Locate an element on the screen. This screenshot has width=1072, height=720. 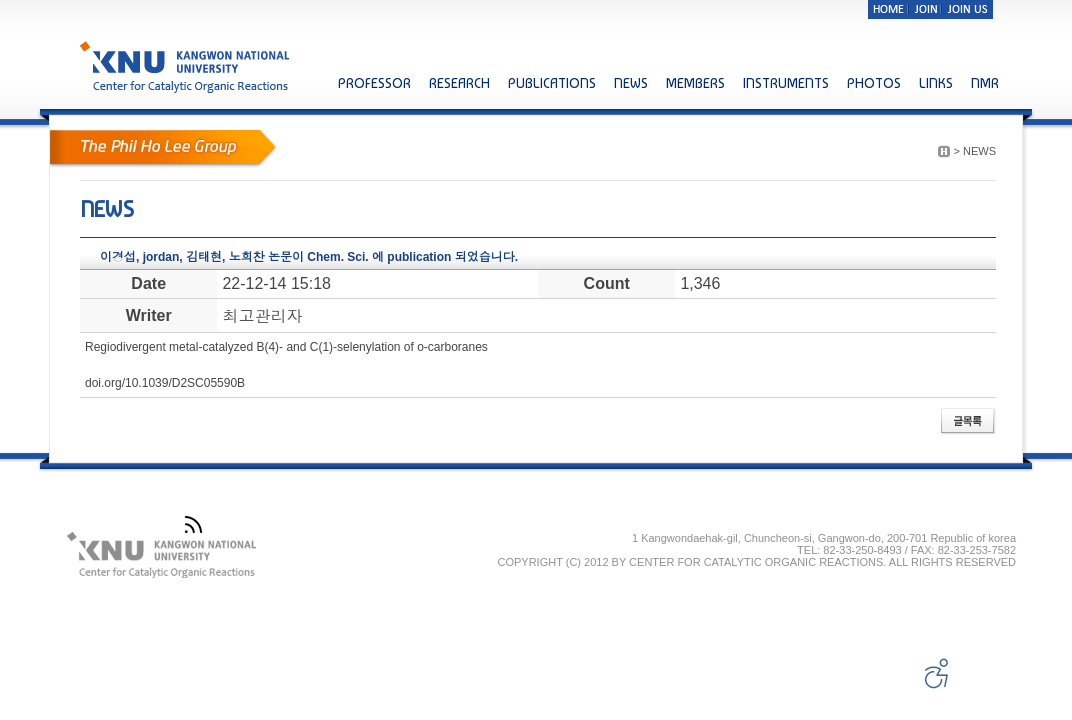
indicates wheelchair accessible route or facility is located at coordinates (937, 674).